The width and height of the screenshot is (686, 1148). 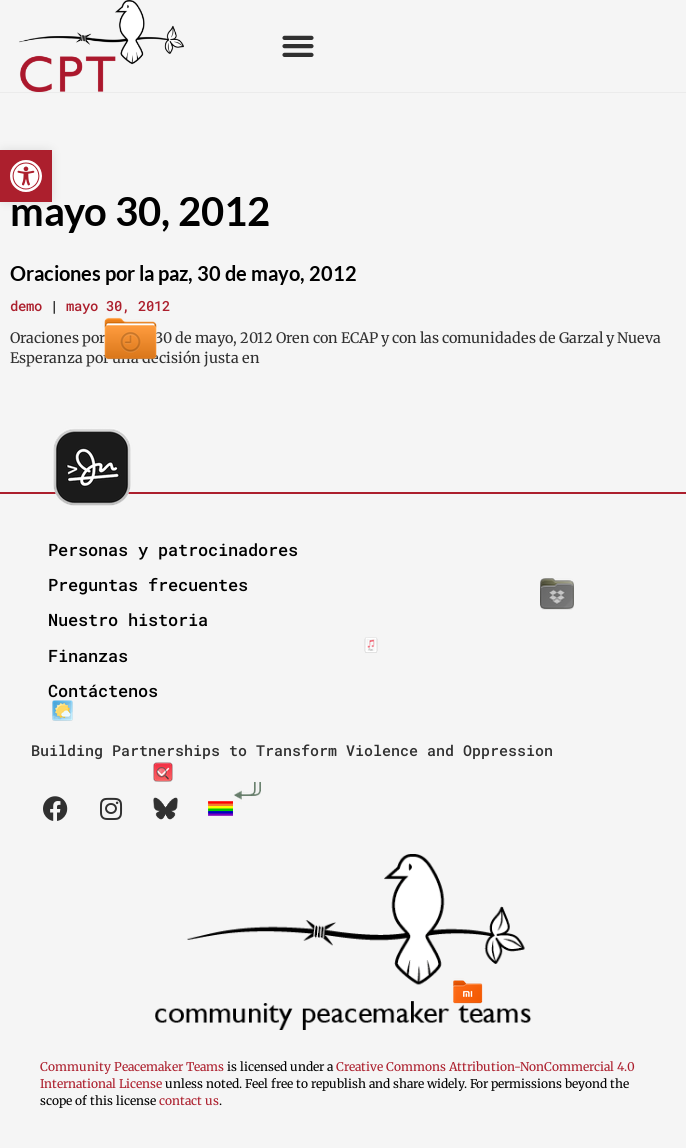 What do you see at coordinates (130, 338) in the screenshot?
I see `access temporary files folder` at bounding box center [130, 338].